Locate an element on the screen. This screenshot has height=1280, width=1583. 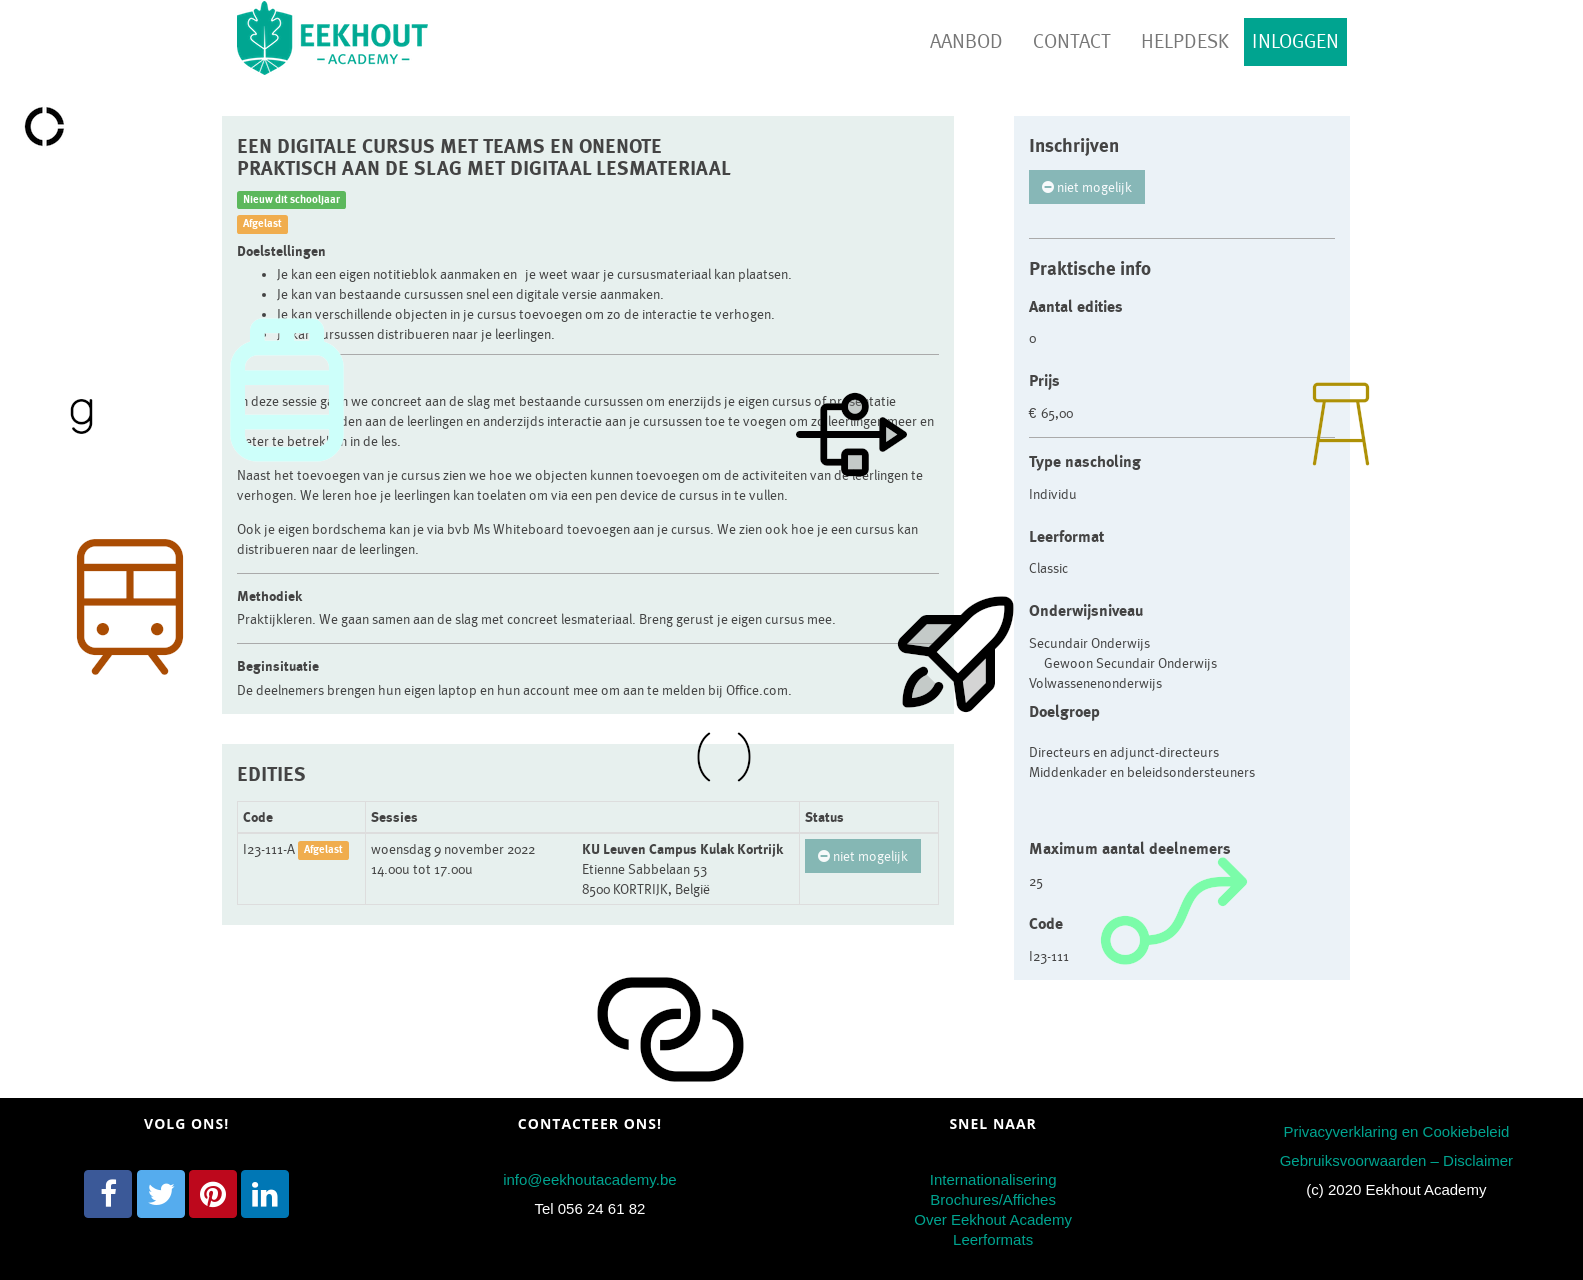
indicates a workflow or process flow direction is located at coordinates (1174, 911).